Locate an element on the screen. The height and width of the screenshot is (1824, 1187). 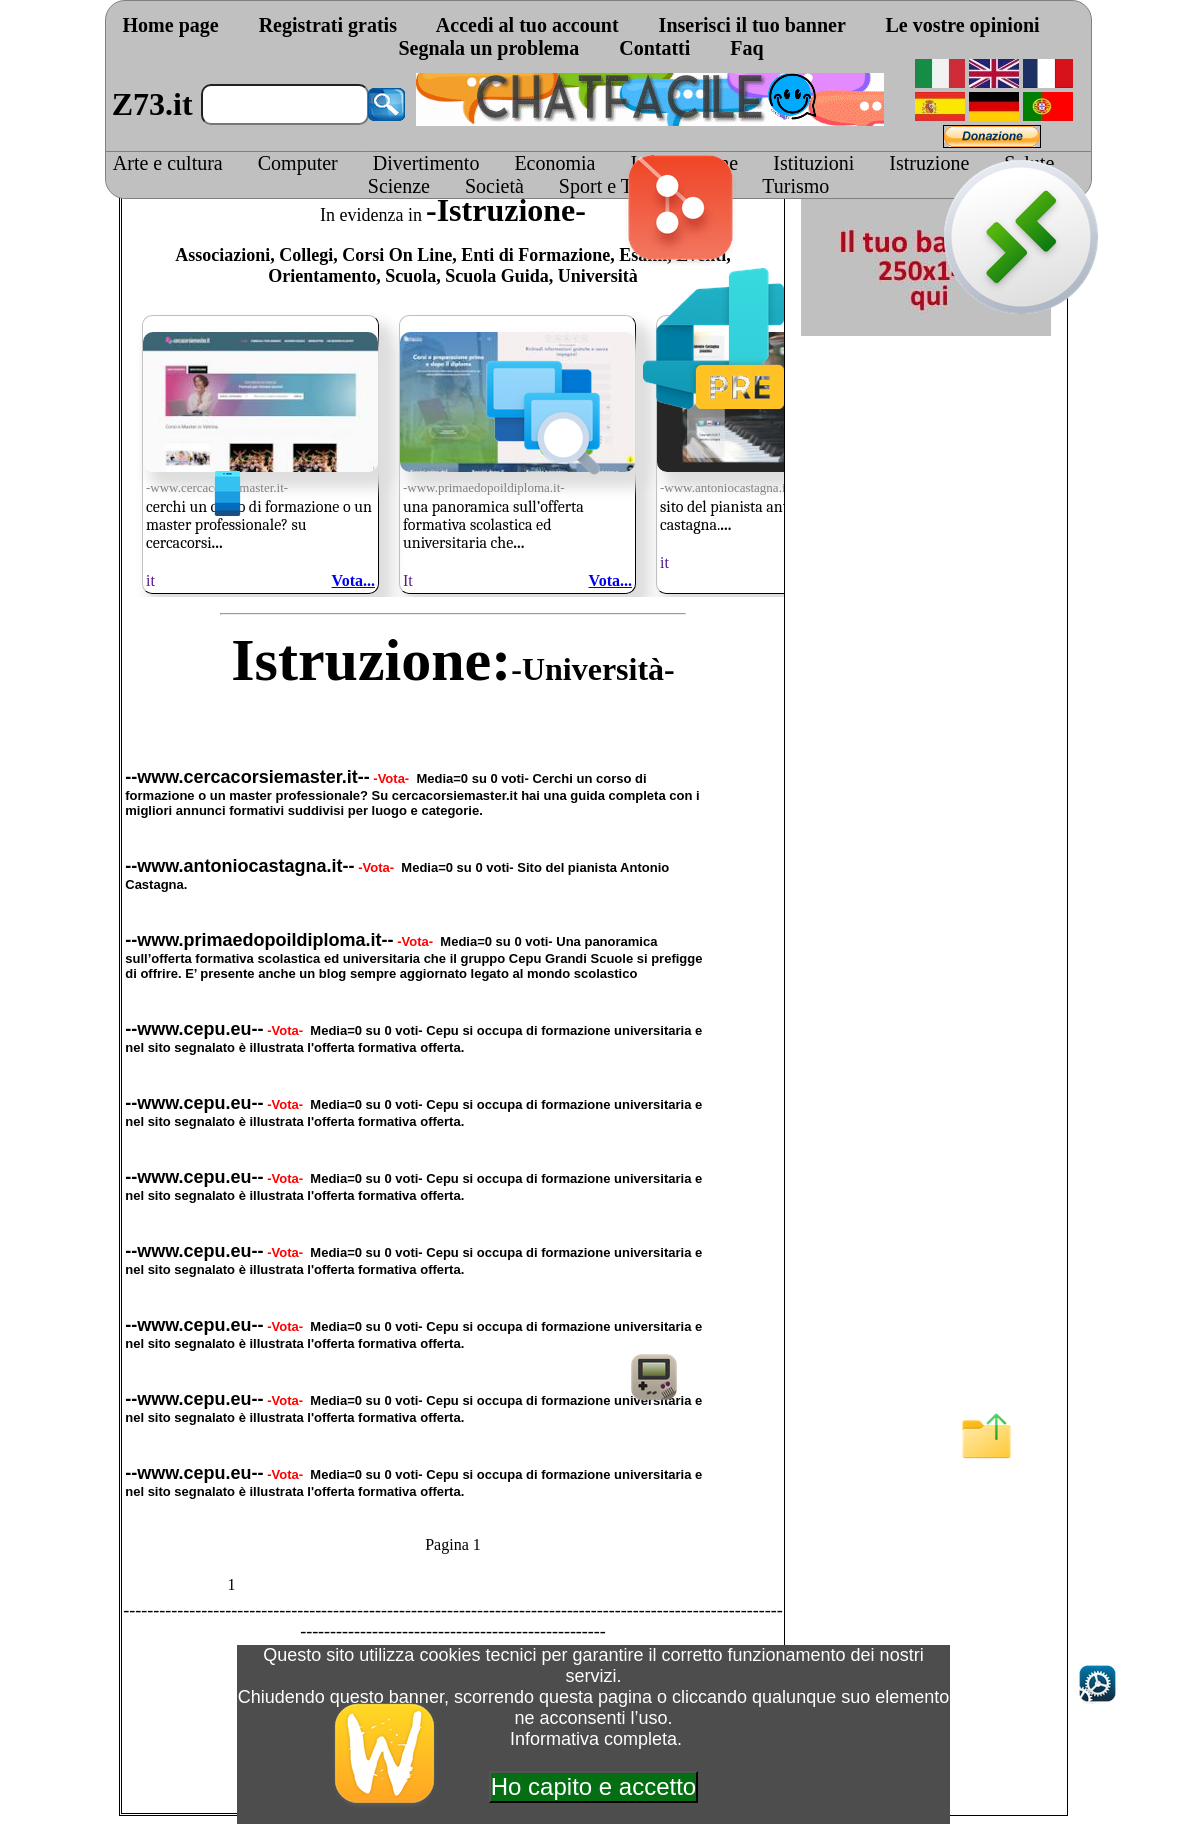
open packet viewer application is located at coordinates (546, 421).